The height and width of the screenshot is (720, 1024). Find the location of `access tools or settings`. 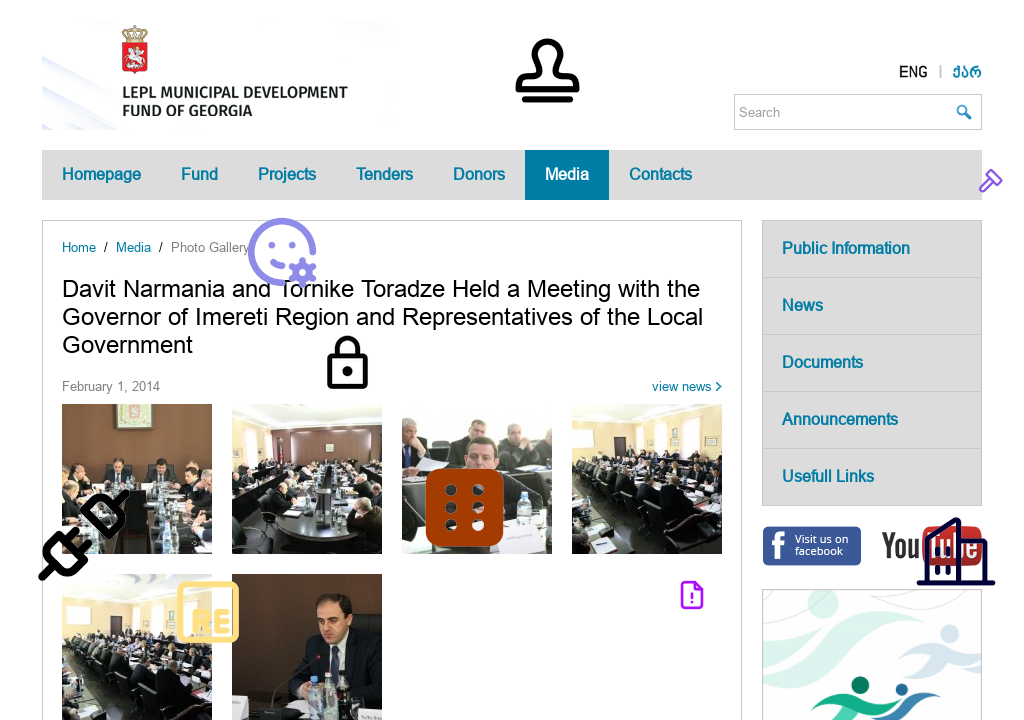

access tools or settings is located at coordinates (990, 180).